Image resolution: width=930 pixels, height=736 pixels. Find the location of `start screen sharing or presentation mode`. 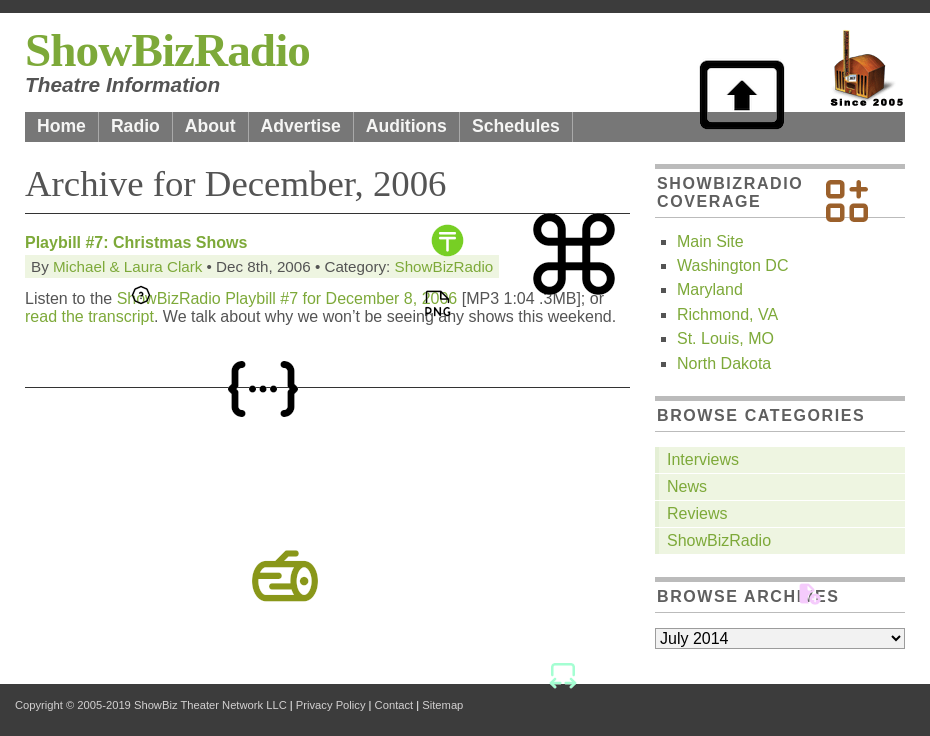

start screen sharing or presentation mode is located at coordinates (742, 95).